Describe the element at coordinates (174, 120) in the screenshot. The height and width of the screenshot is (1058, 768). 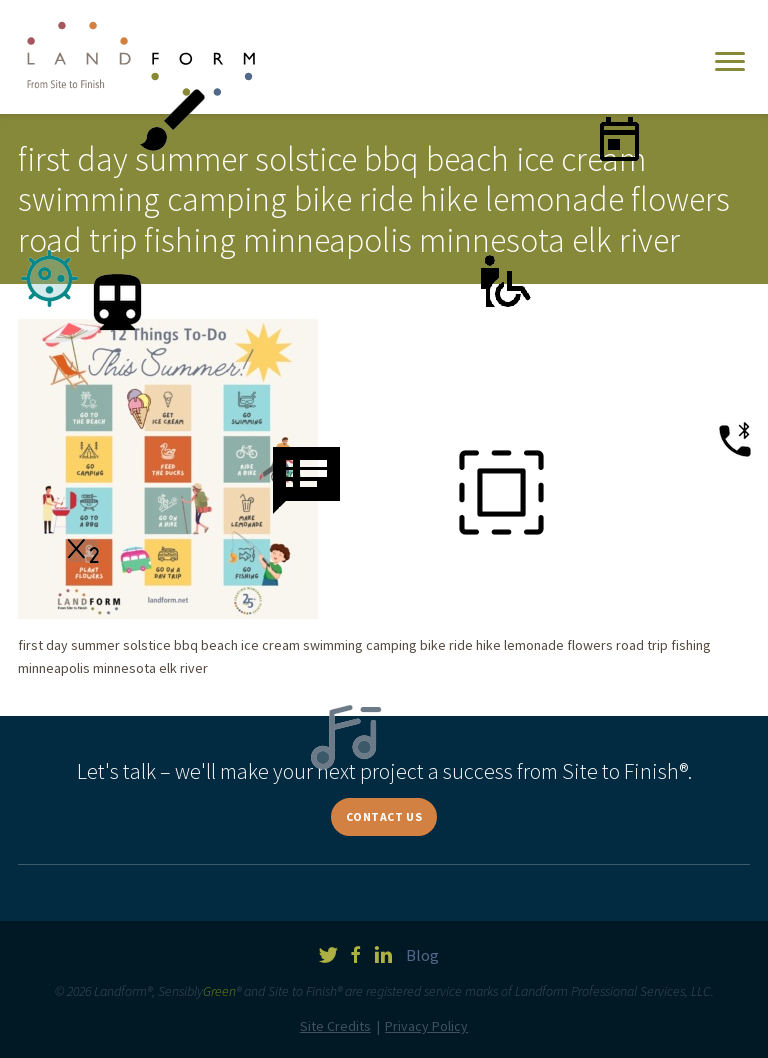
I see `access drawing or painting tools` at that location.